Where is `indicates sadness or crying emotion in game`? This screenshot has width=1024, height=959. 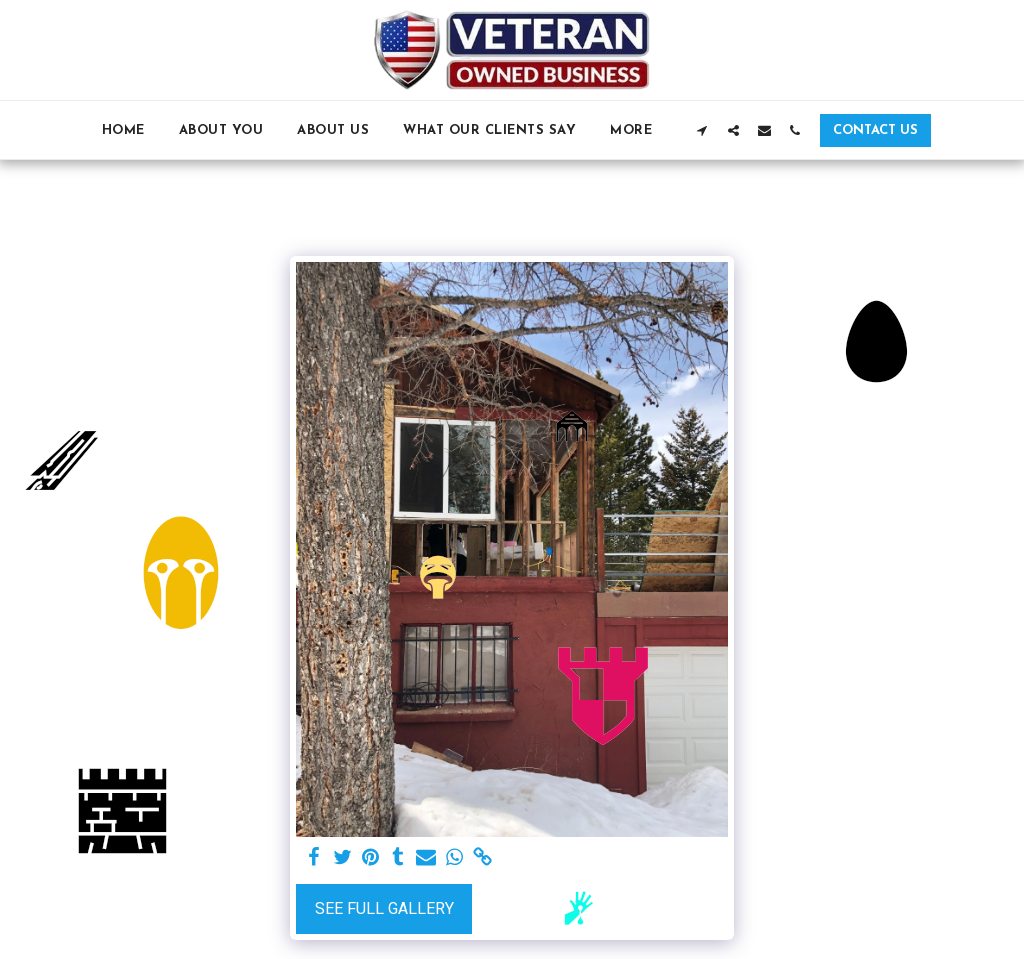
indicates sadness or crying emotion in game is located at coordinates (181, 573).